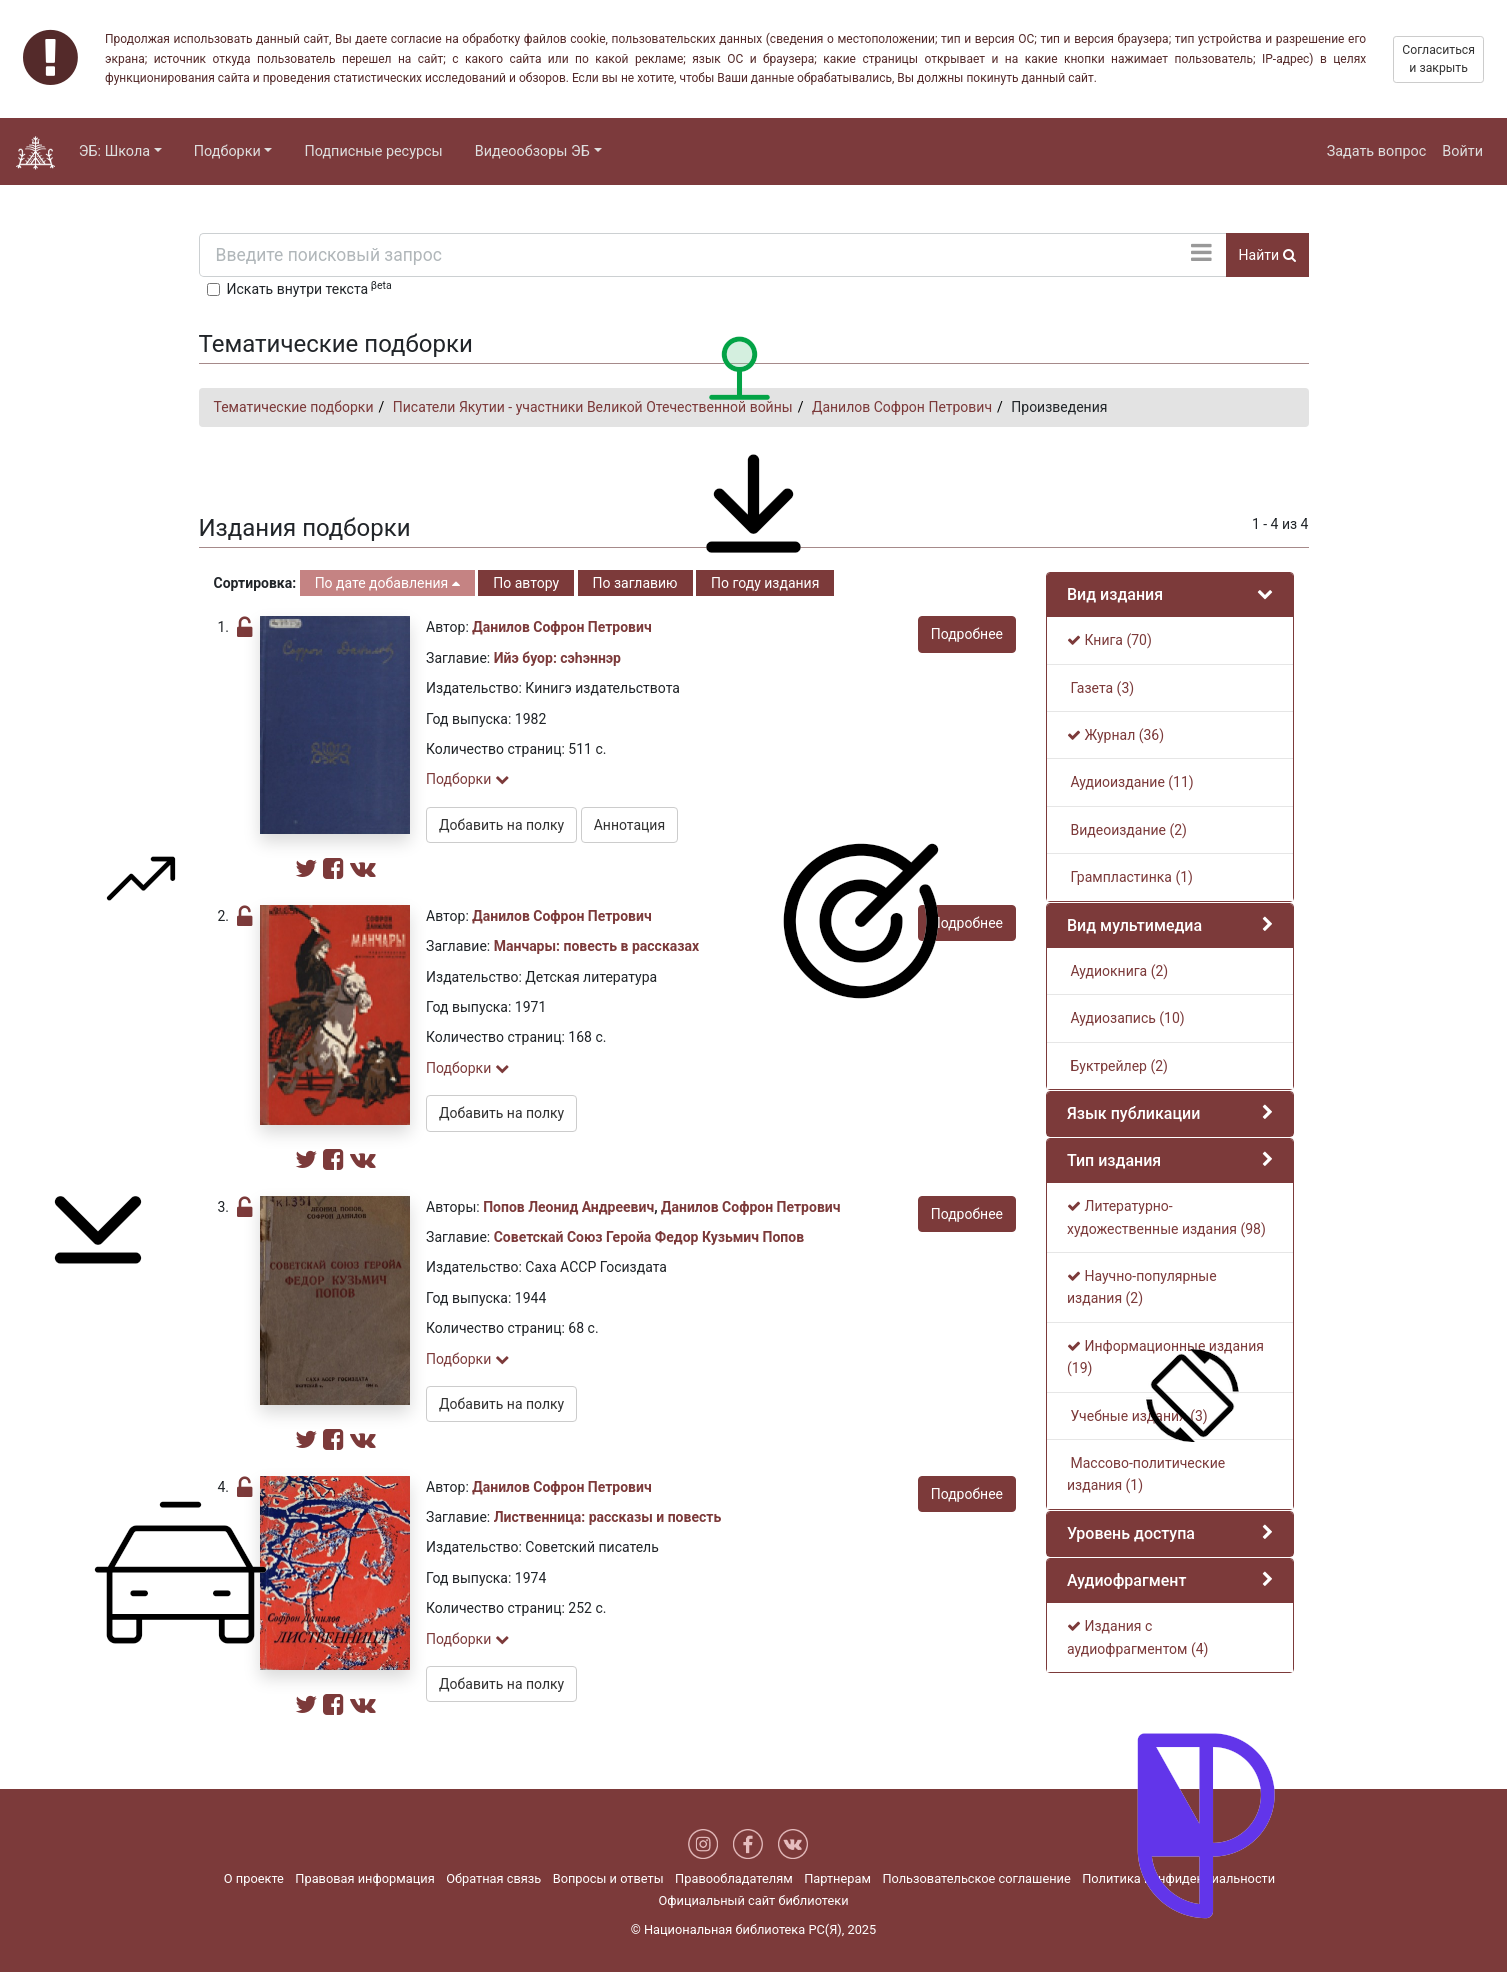 Image resolution: width=1507 pixels, height=1972 pixels. What do you see at coordinates (98, 1228) in the screenshot?
I see `expand content or dropdown menu` at bounding box center [98, 1228].